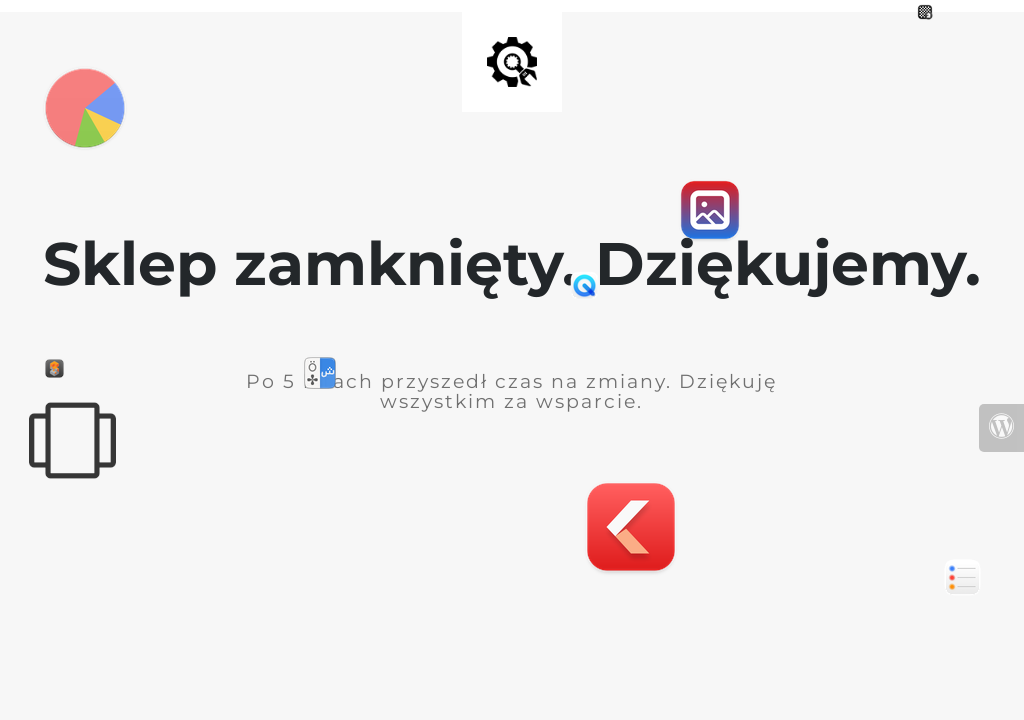 Image resolution: width=1024 pixels, height=720 pixels. What do you see at coordinates (631, 527) in the screenshot?
I see `open haguichi VPN network manager` at bounding box center [631, 527].